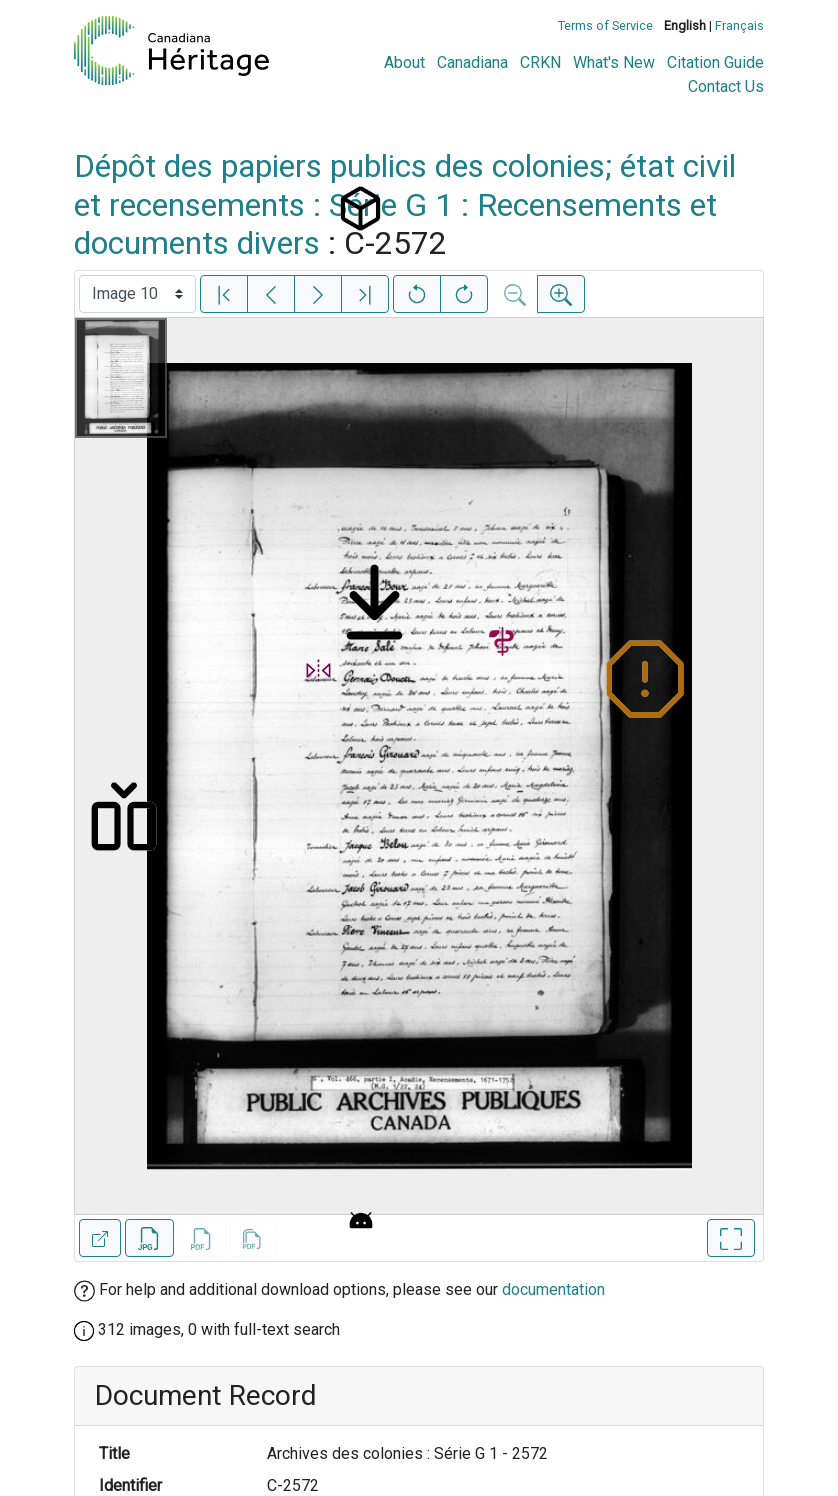 Image resolution: width=838 pixels, height=1496 pixels. Describe the element at coordinates (502, 641) in the screenshot. I see `access medical or healthcare services` at that location.